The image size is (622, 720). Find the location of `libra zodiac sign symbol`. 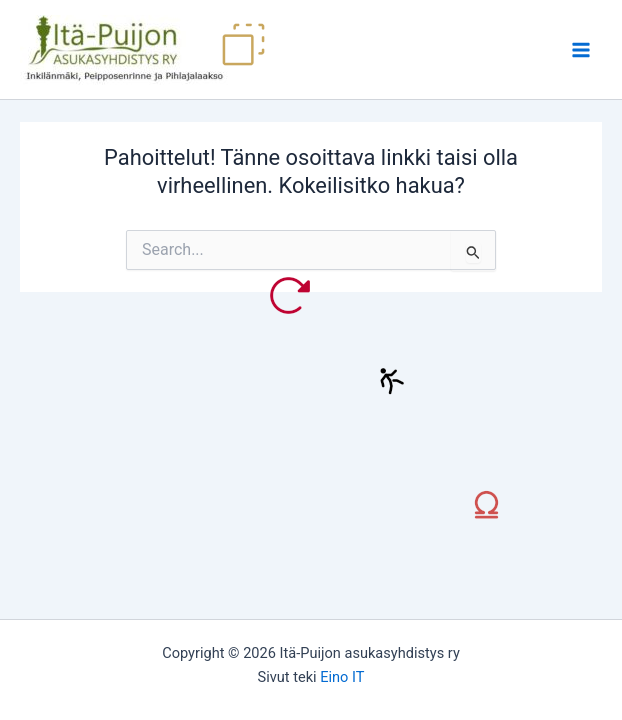

libra zodiac sign symbol is located at coordinates (486, 505).